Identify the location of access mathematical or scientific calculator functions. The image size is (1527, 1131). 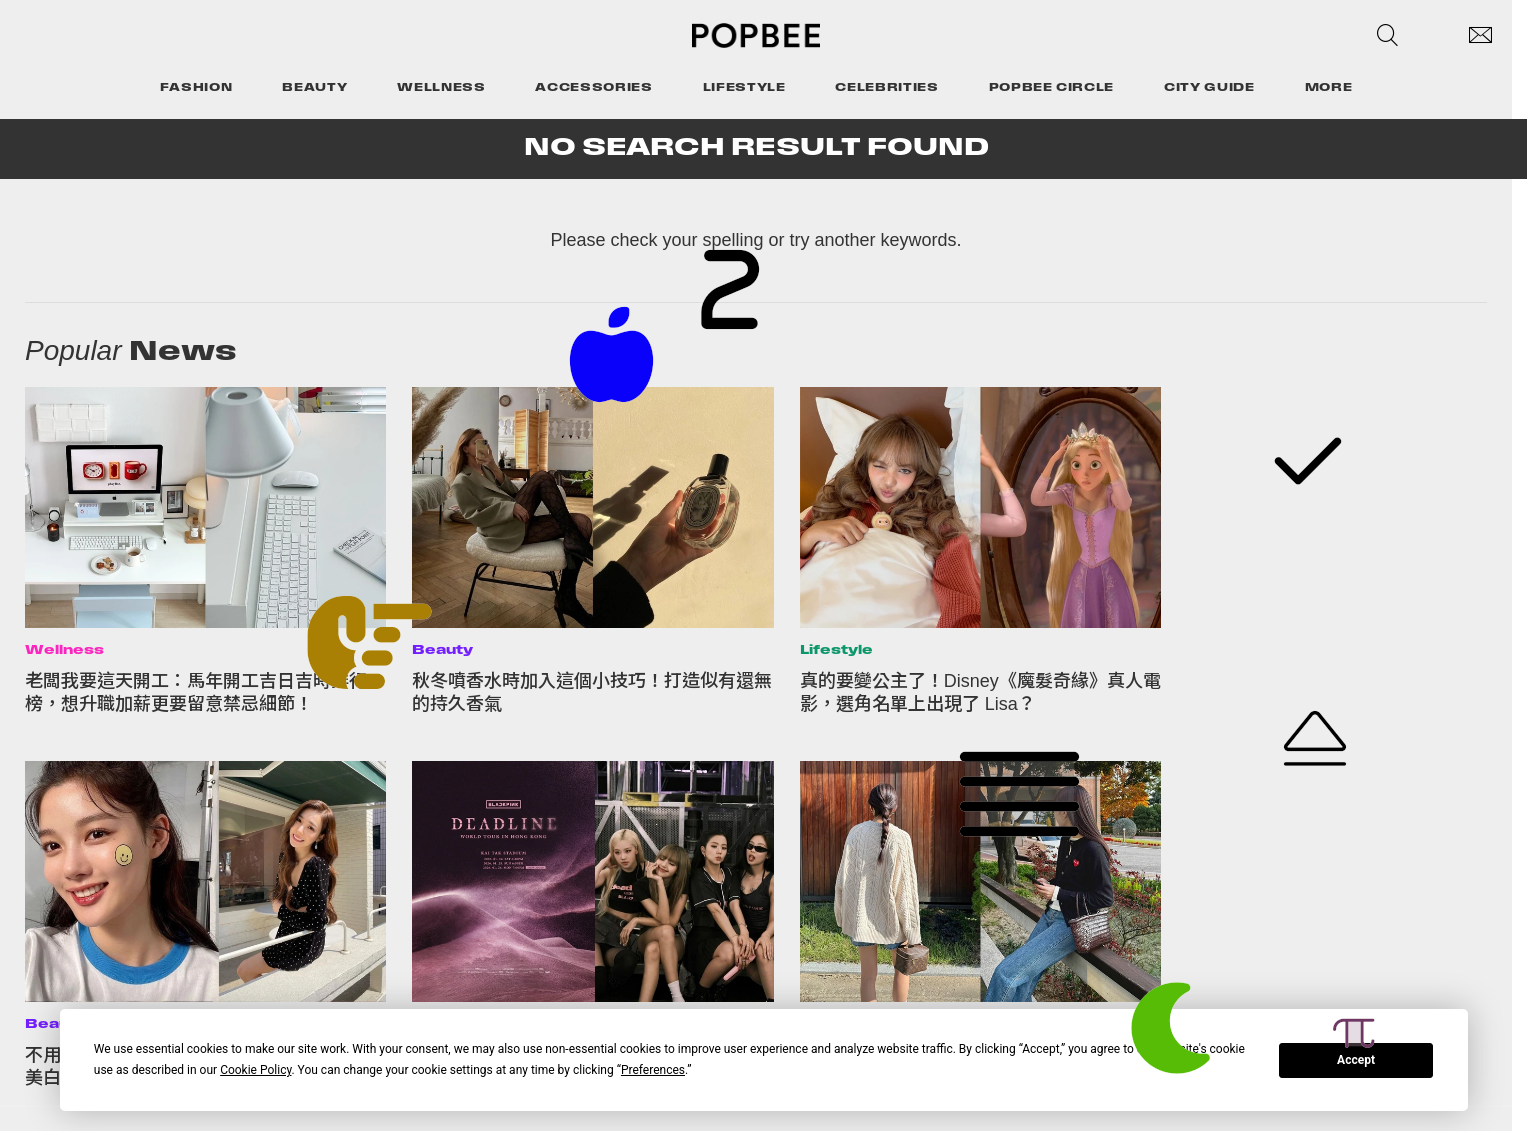
(1354, 1032).